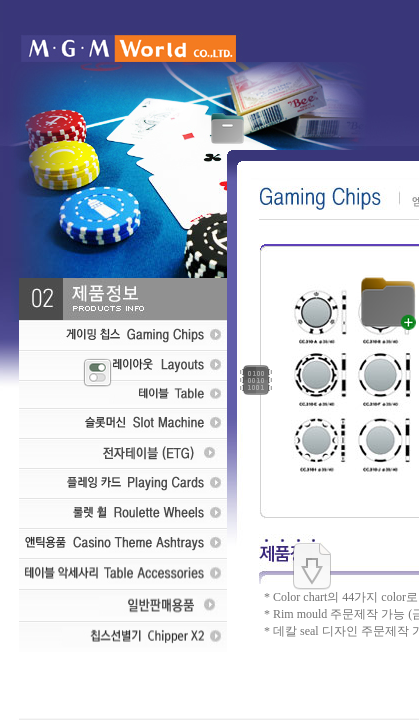 Image resolution: width=419 pixels, height=720 pixels. I want to click on open gnome tweaks to customize desktop settings, so click(97, 372).